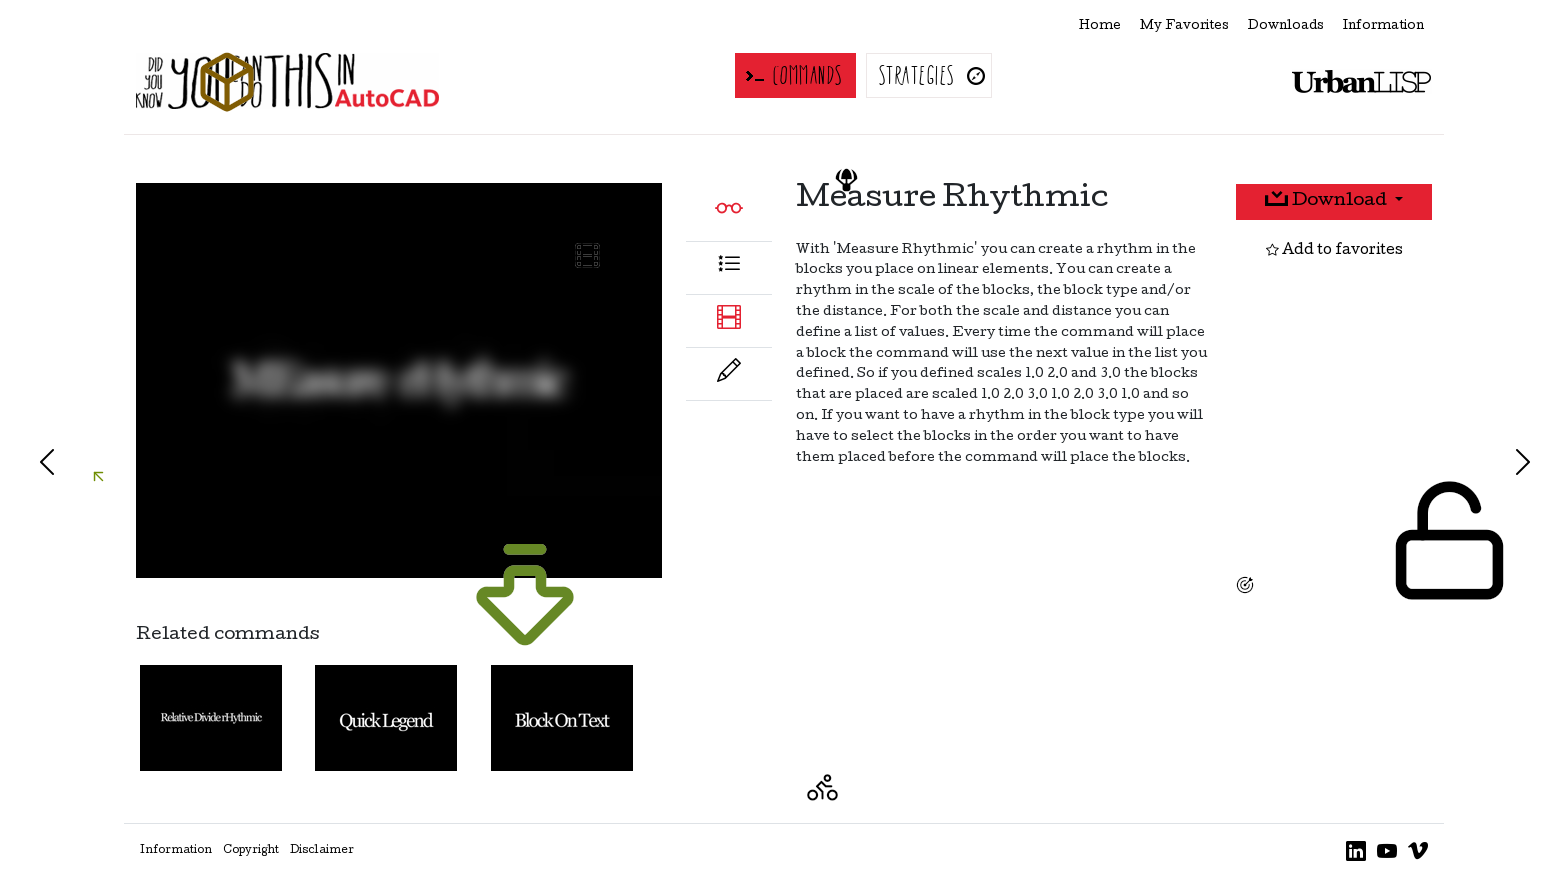 This screenshot has height=886, width=1568. Describe the element at coordinates (587, 255) in the screenshot. I see `access video or movie content` at that location.